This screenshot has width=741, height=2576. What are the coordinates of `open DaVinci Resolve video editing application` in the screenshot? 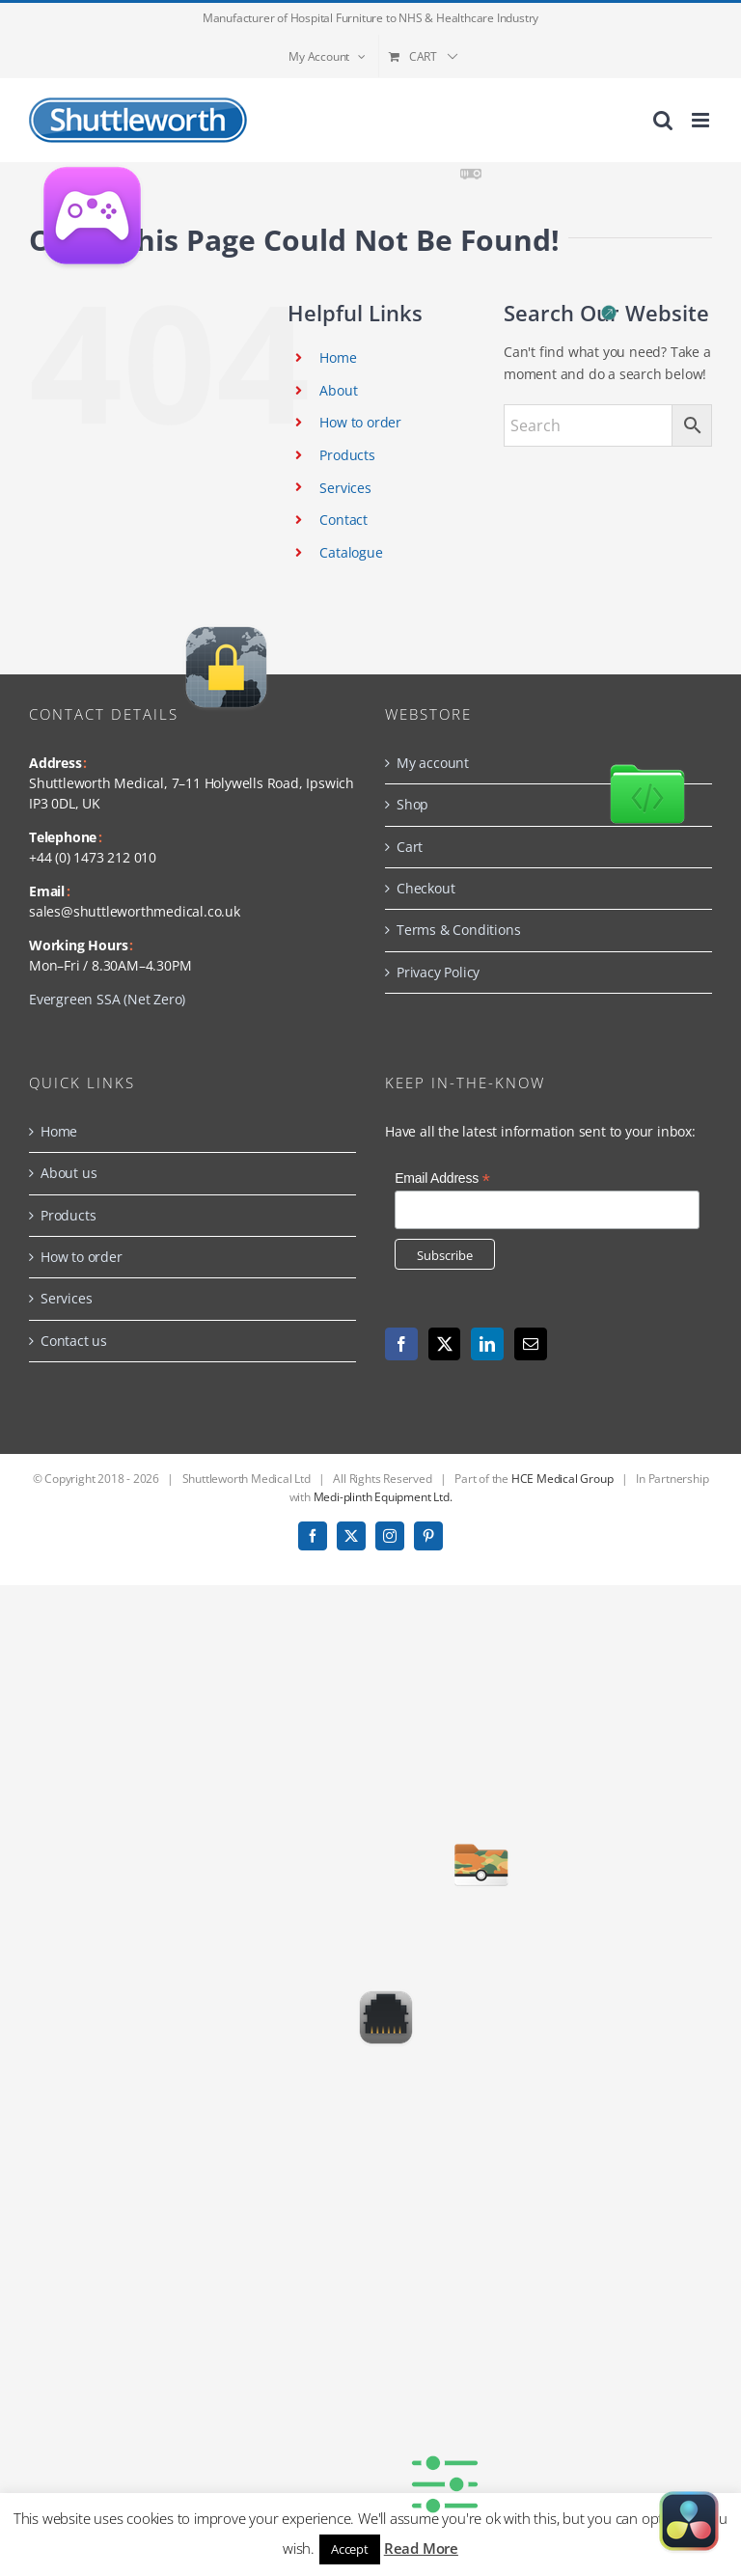 It's located at (689, 2521).